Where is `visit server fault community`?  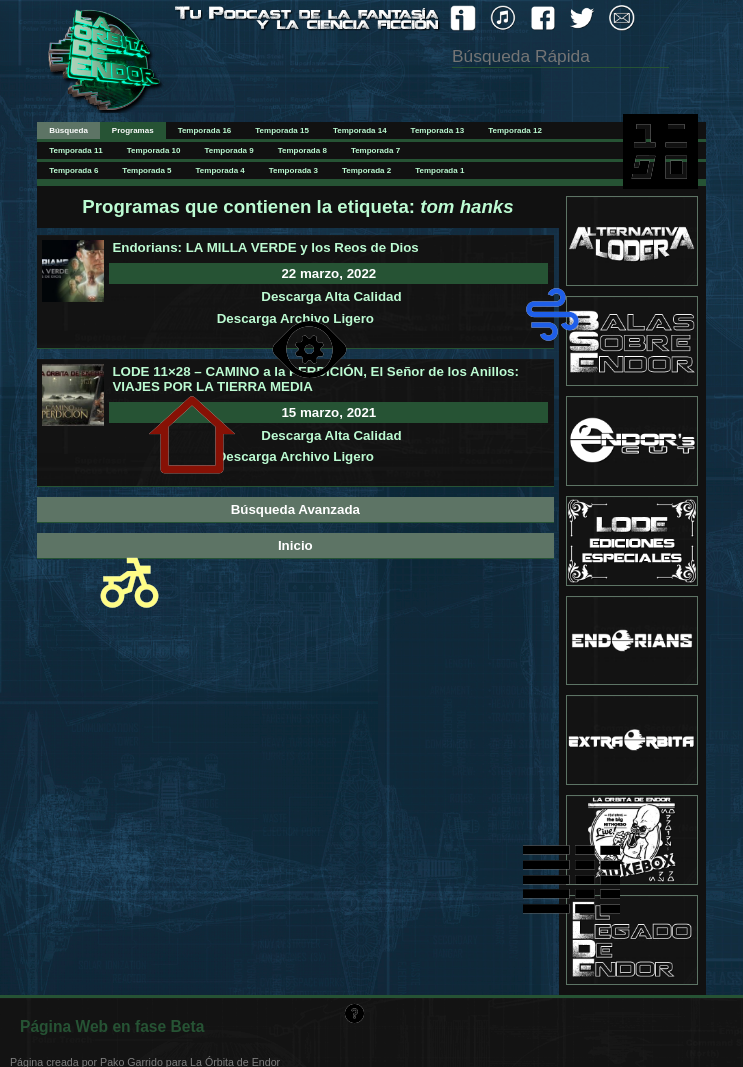
visit server fault community is located at coordinates (571, 879).